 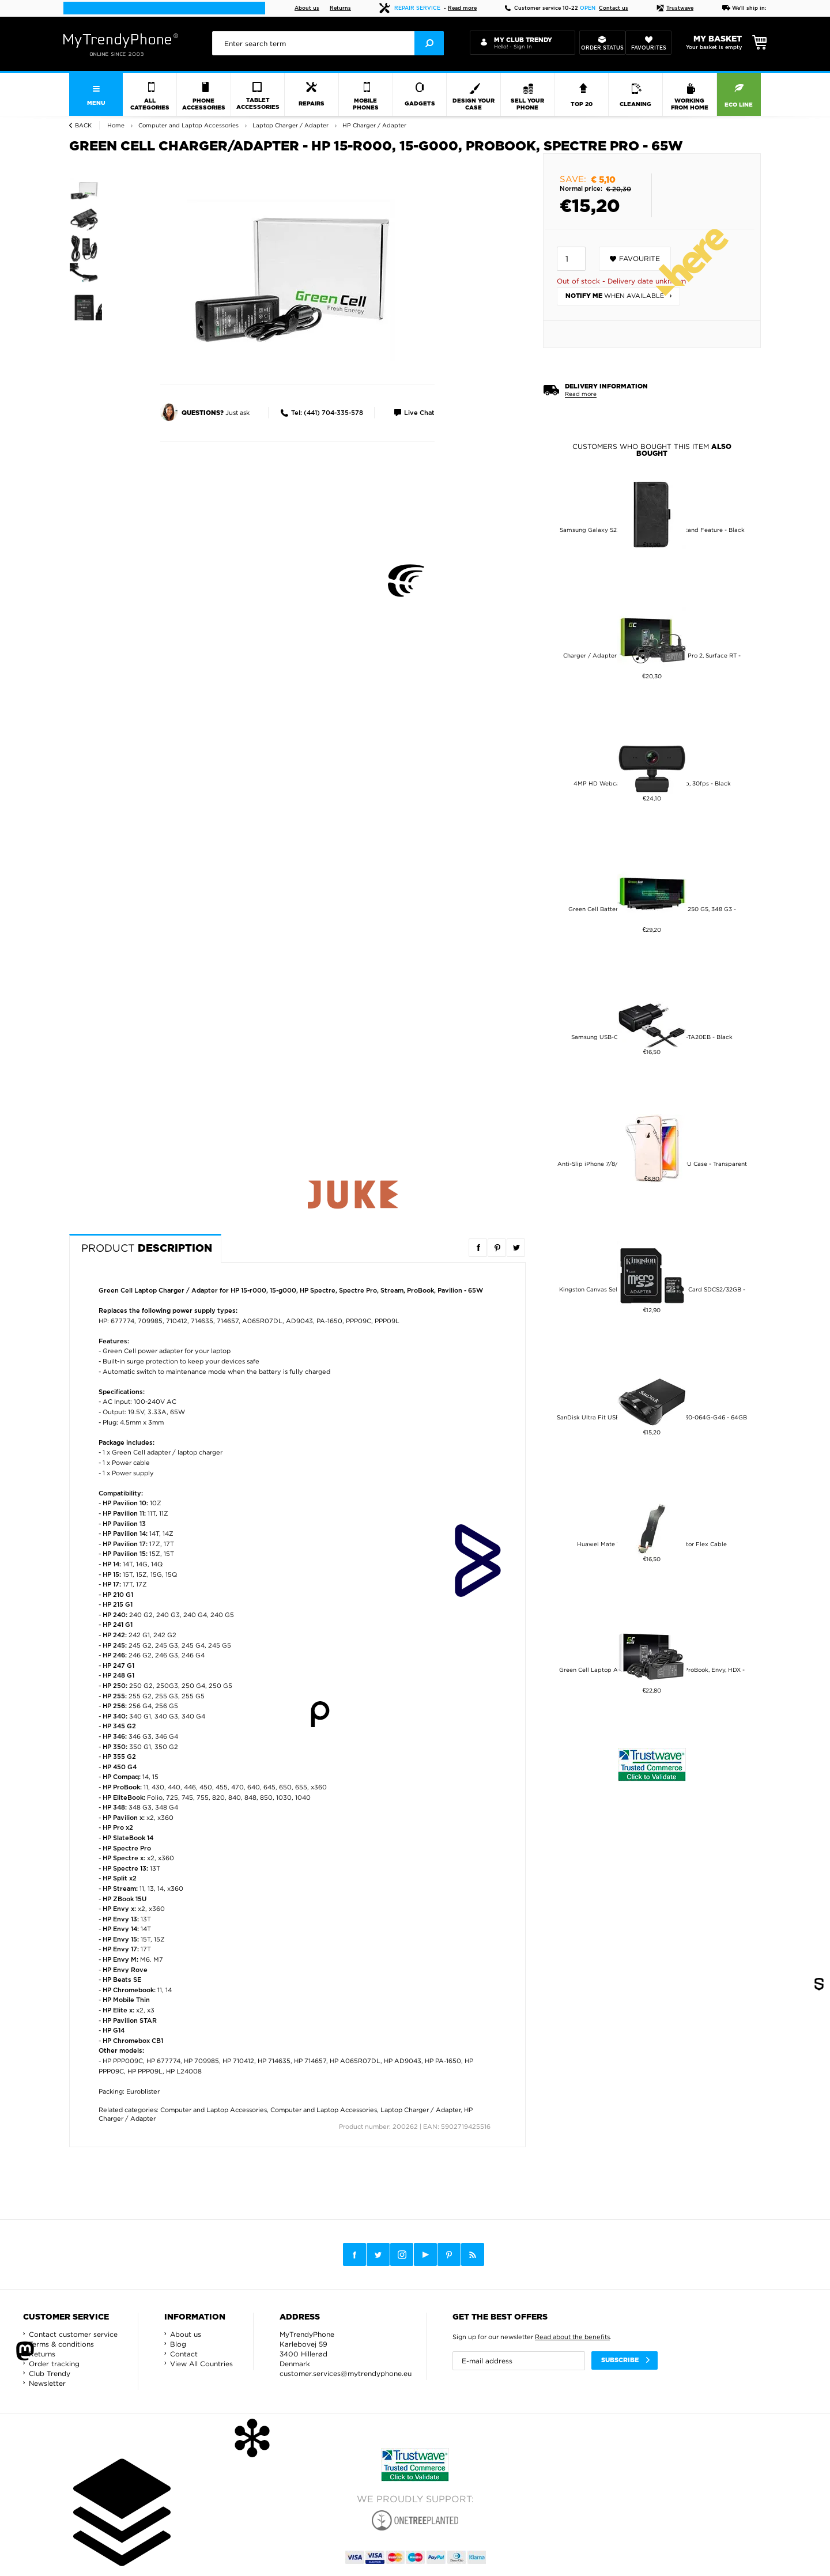 What do you see at coordinates (406, 580) in the screenshot?
I see `Crowdin localization platform logo` at bounding box center [406, 580].